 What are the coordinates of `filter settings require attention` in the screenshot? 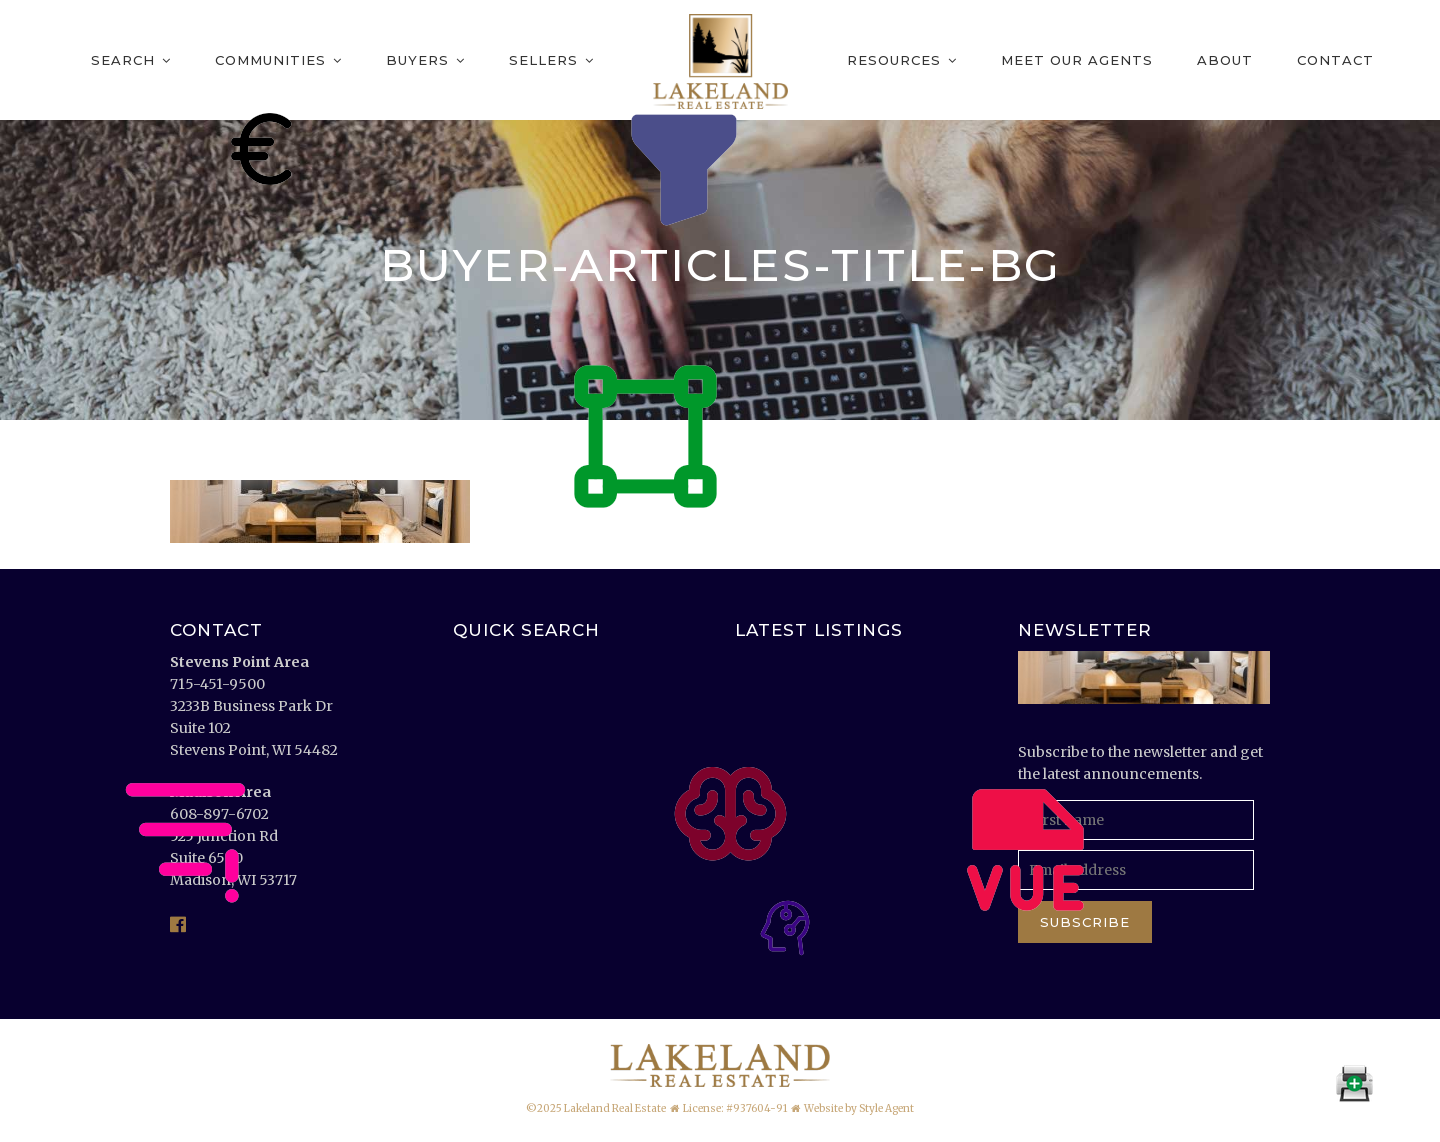 It's located at (185, 829).